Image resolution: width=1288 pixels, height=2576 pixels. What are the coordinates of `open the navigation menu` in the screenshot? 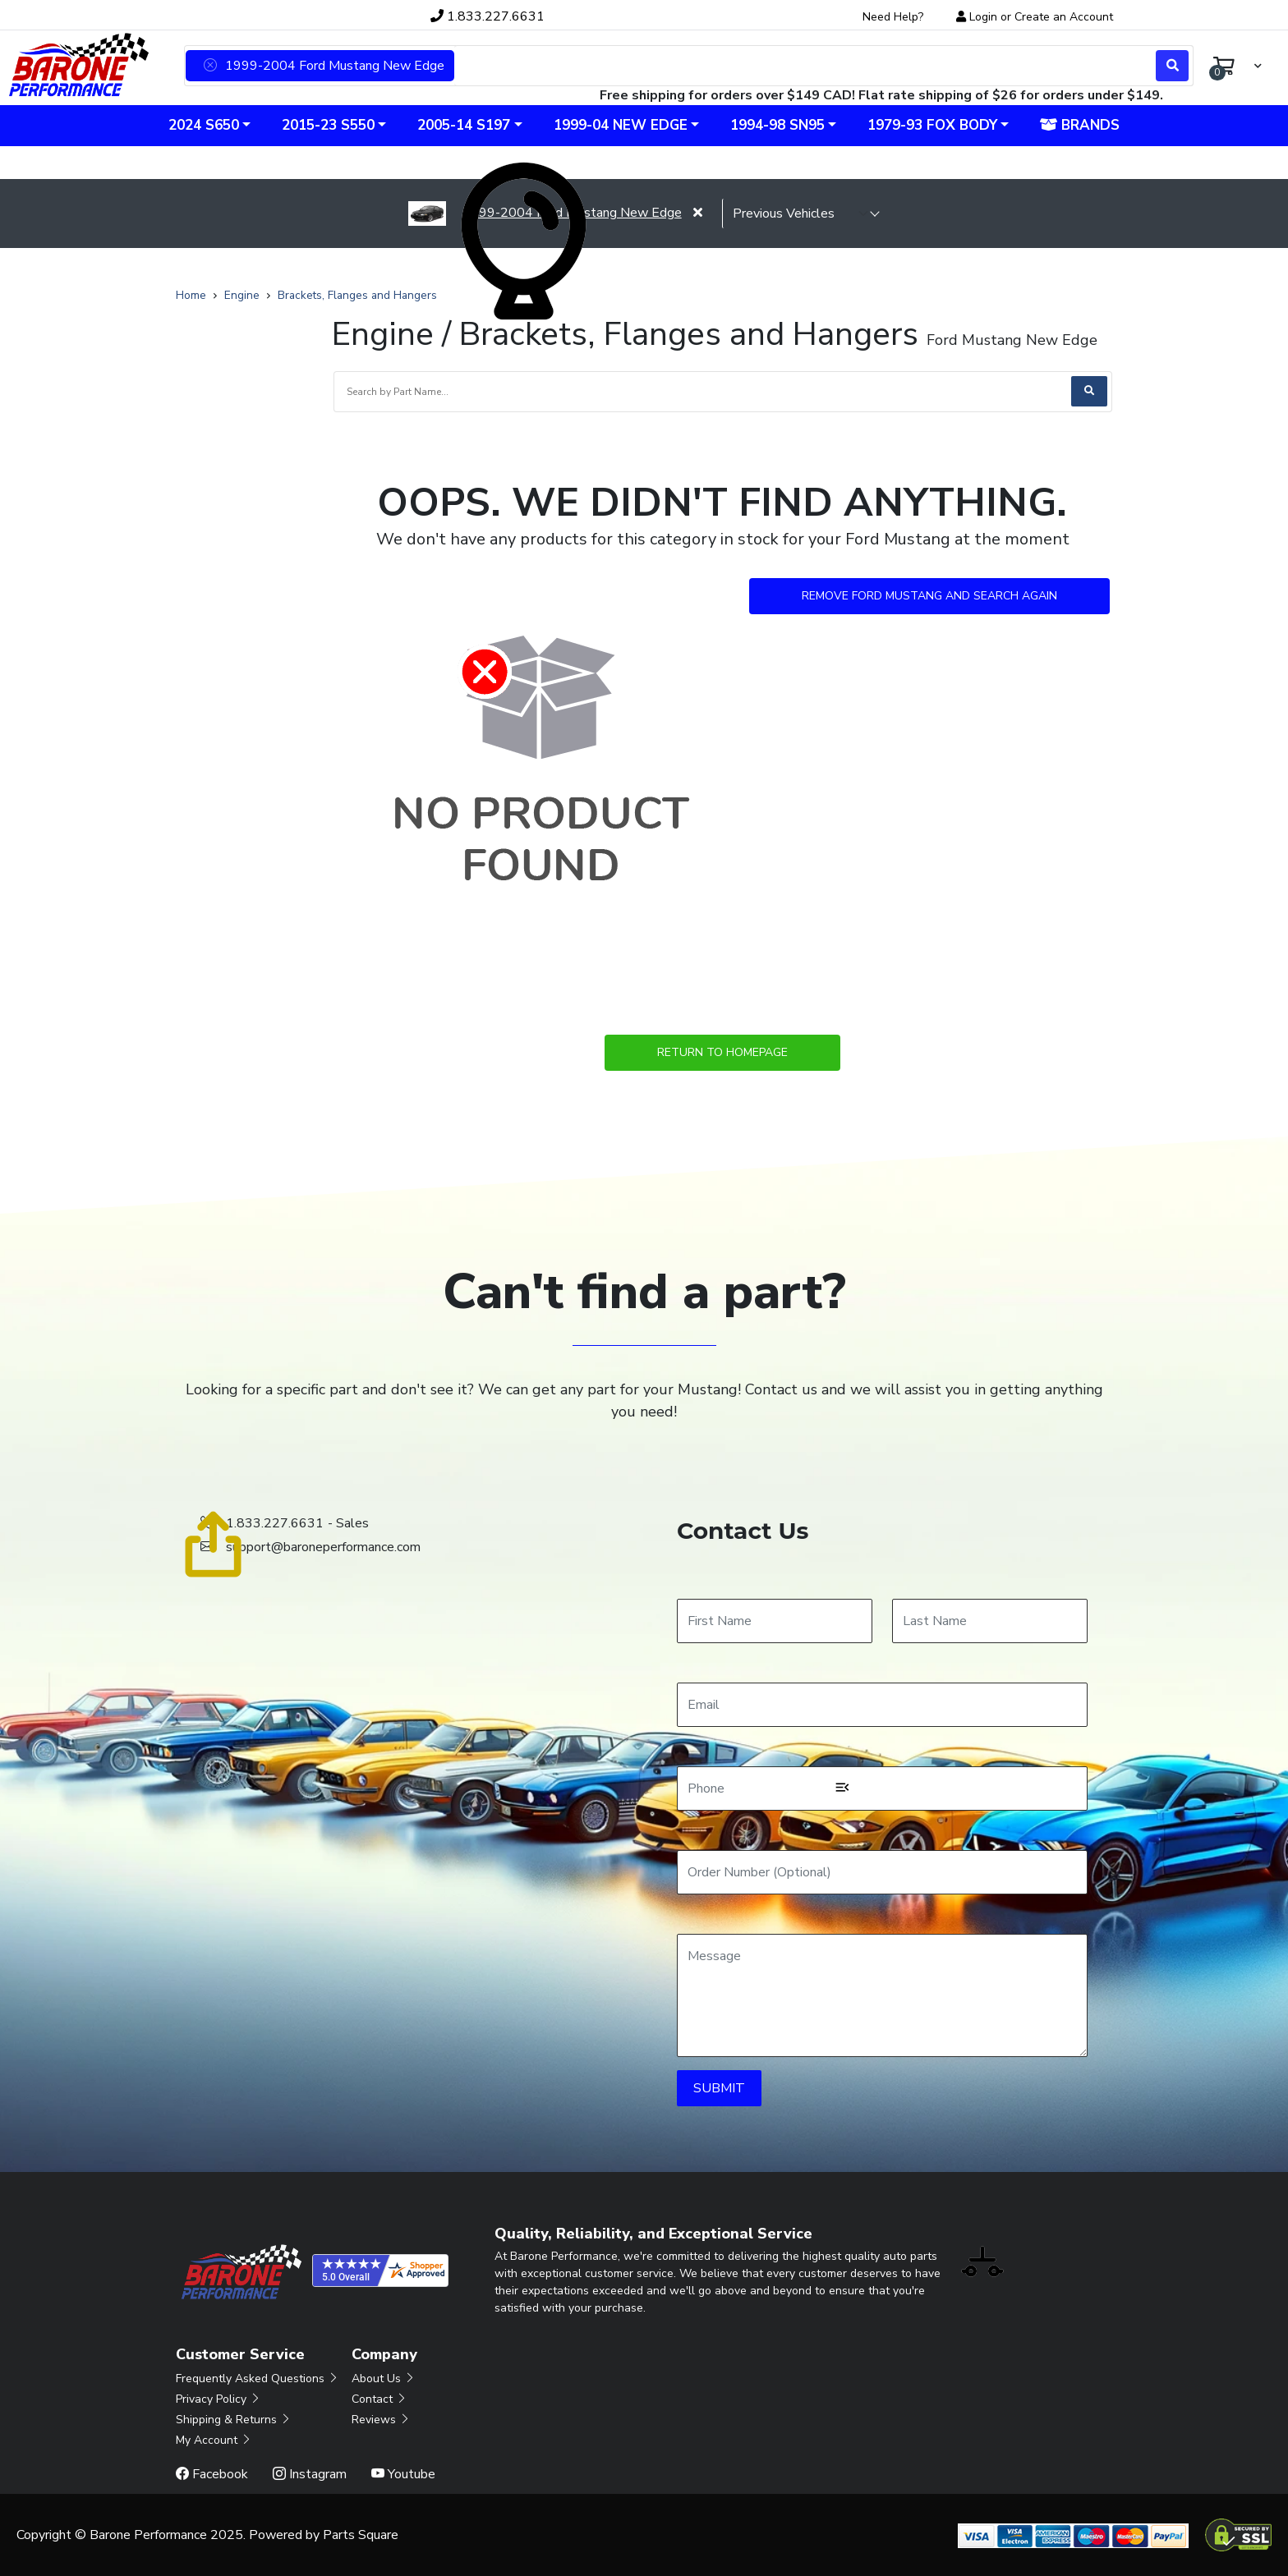 It's located at (842, 1787).